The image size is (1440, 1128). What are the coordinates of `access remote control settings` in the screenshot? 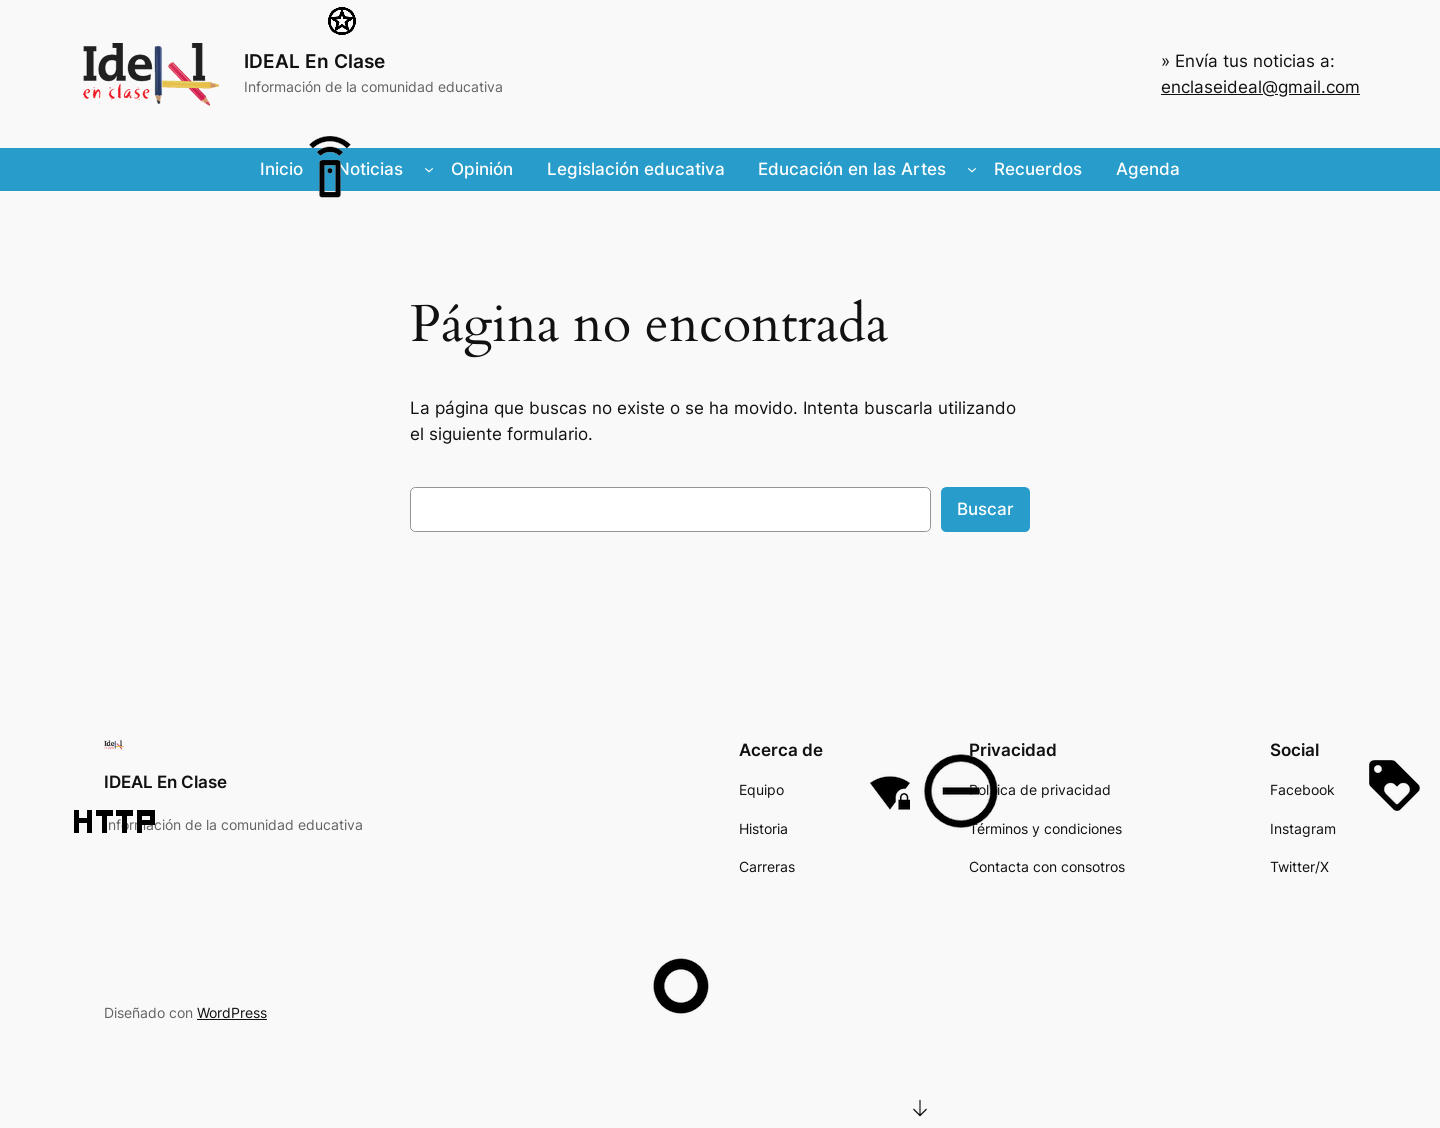 It's located at (330, 168).